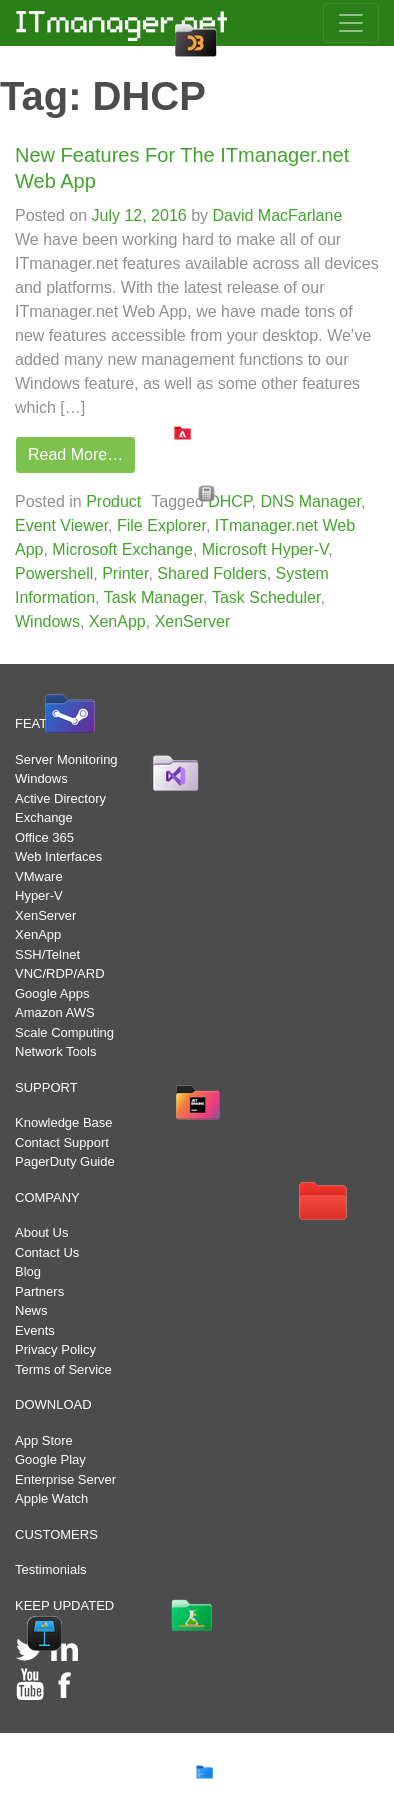 This screenshot has width=394, height=1813. What do you see at coordinates (323, 1201) in the screenshot?
I see `open folder containing files` at bounding box center [323, 1201].